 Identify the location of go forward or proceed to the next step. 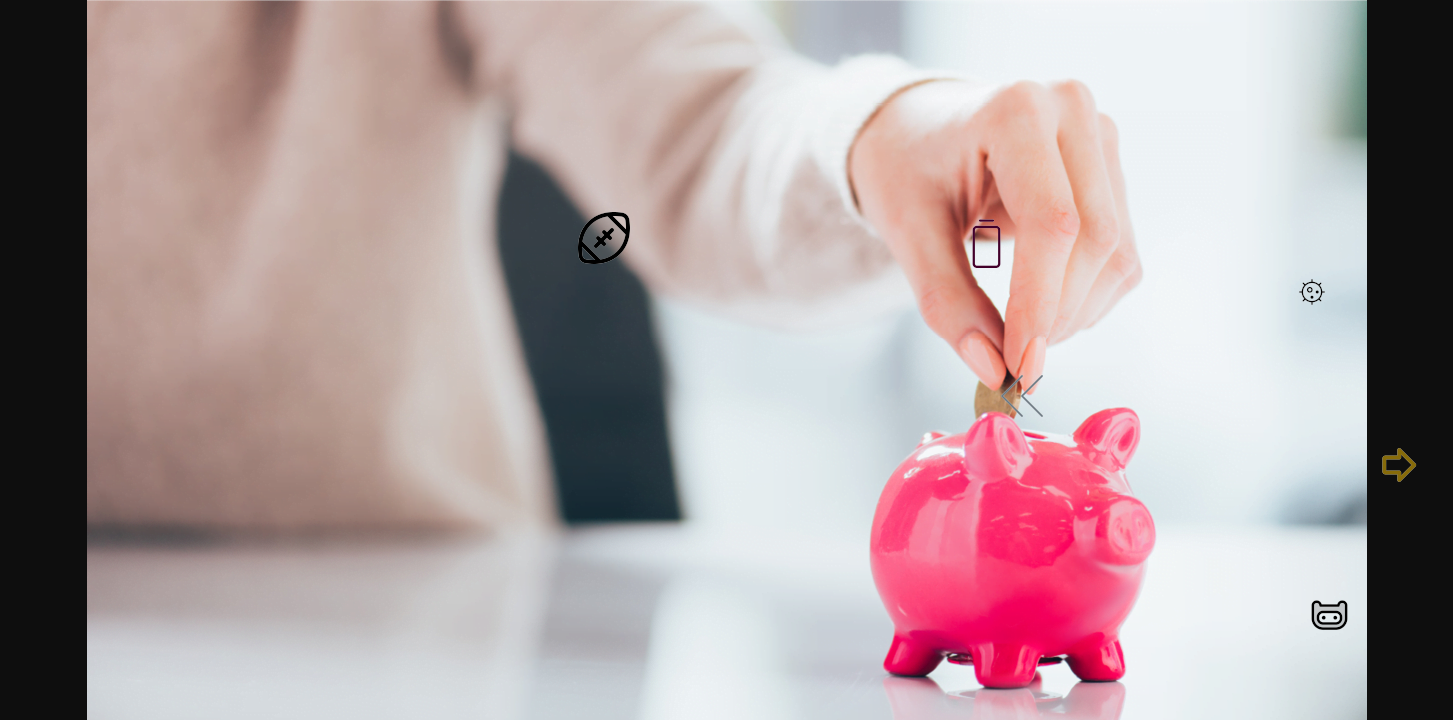
(1398, 465).